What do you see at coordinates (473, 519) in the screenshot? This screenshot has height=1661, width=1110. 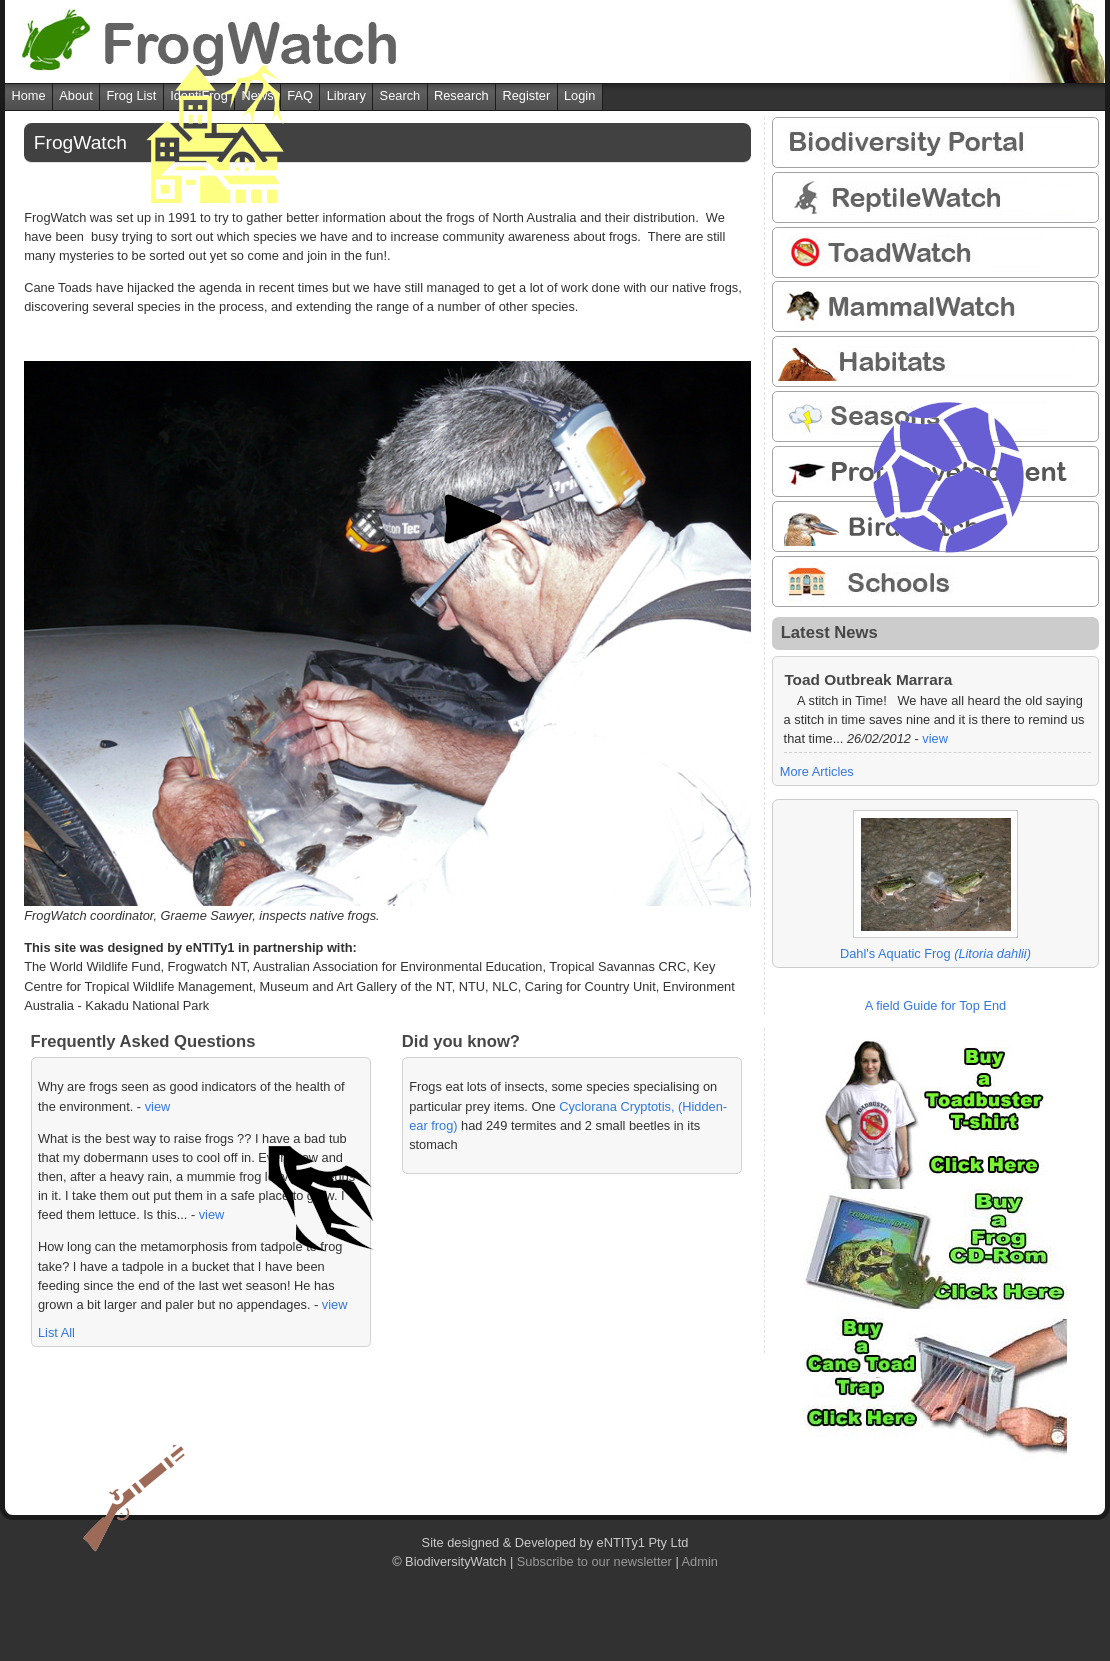 I see `start or resume media playback` at bounding box center [473, 519].